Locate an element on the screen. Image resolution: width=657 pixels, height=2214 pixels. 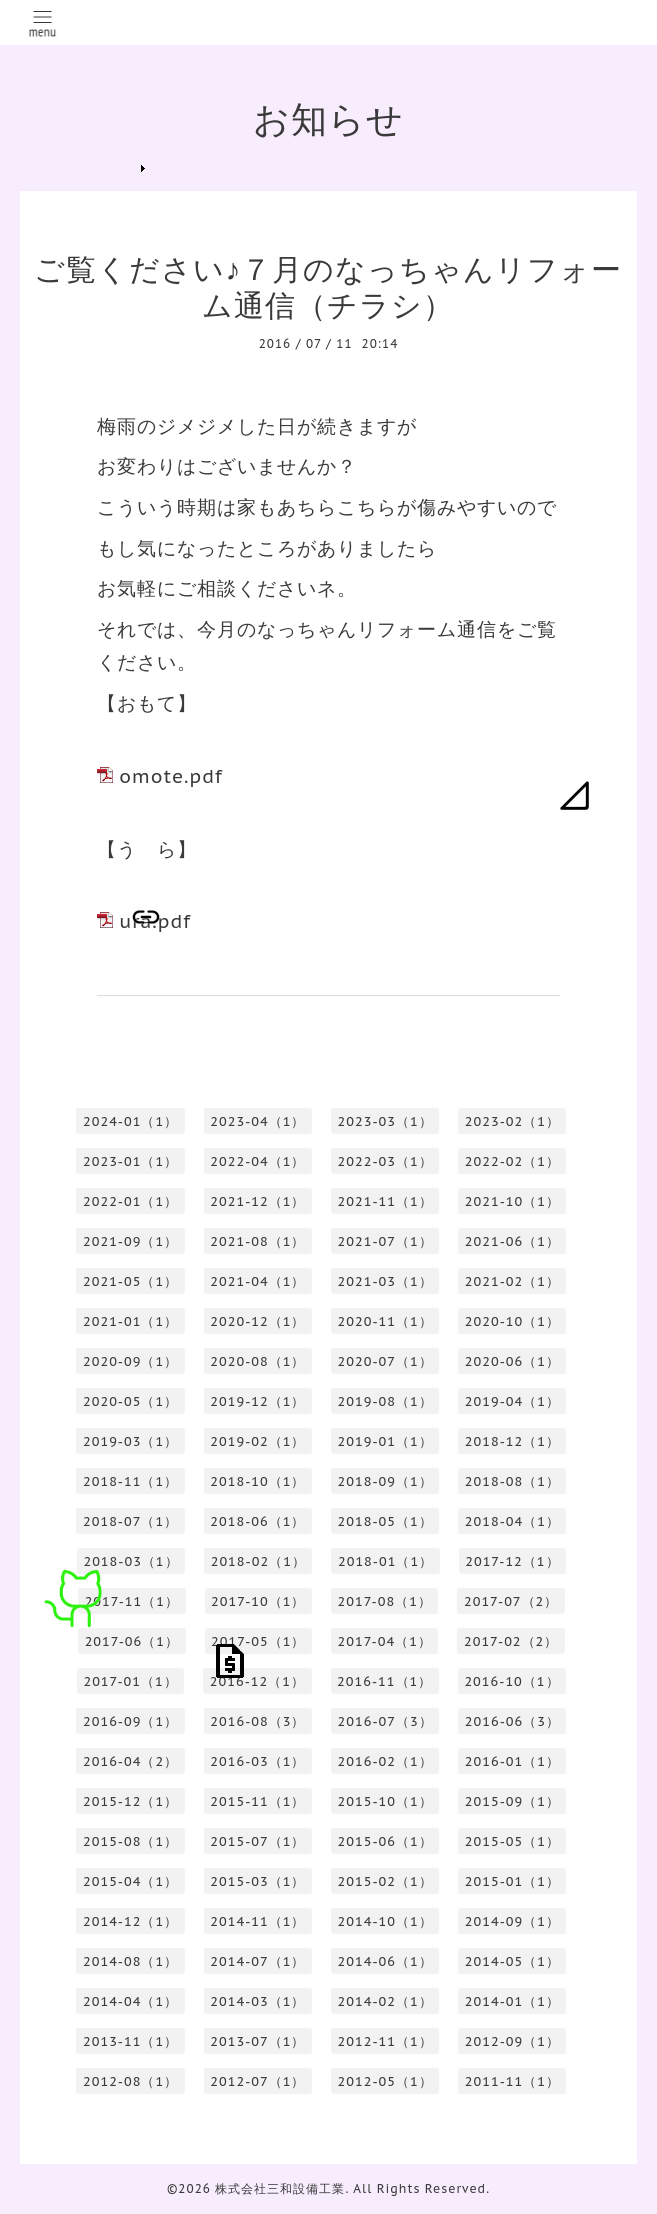
request a price quote or estimate is located at coordinates (230, 1661).